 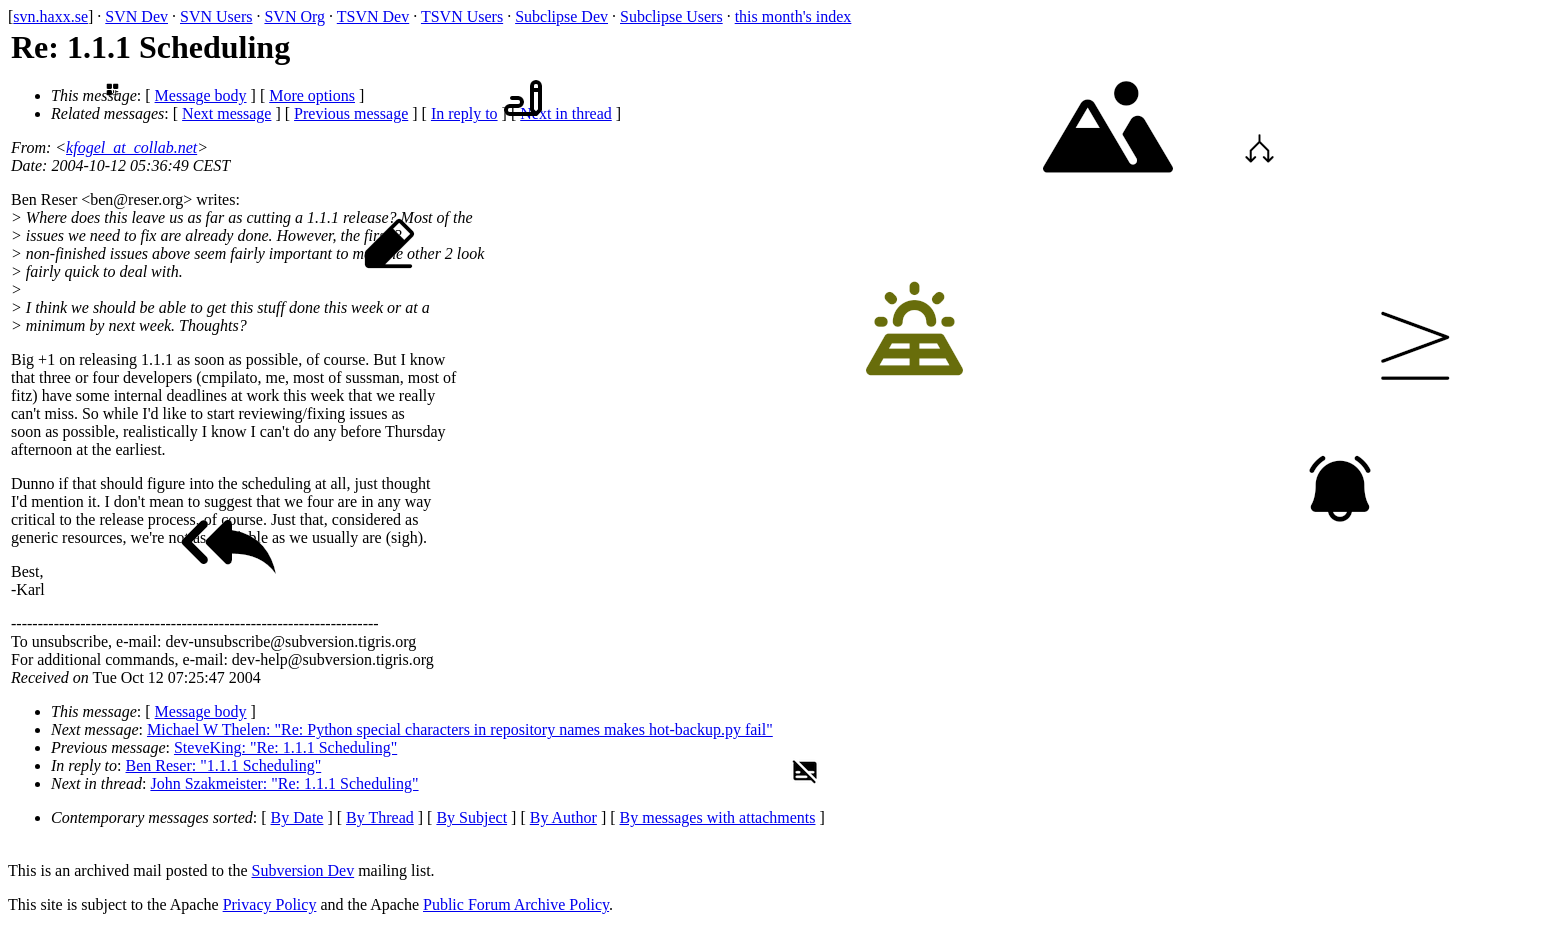 What do you see at coordinates (228, 542) in the screenshot?
I see `reply to all recipients in an email thread` at bounding box center [228, 542].